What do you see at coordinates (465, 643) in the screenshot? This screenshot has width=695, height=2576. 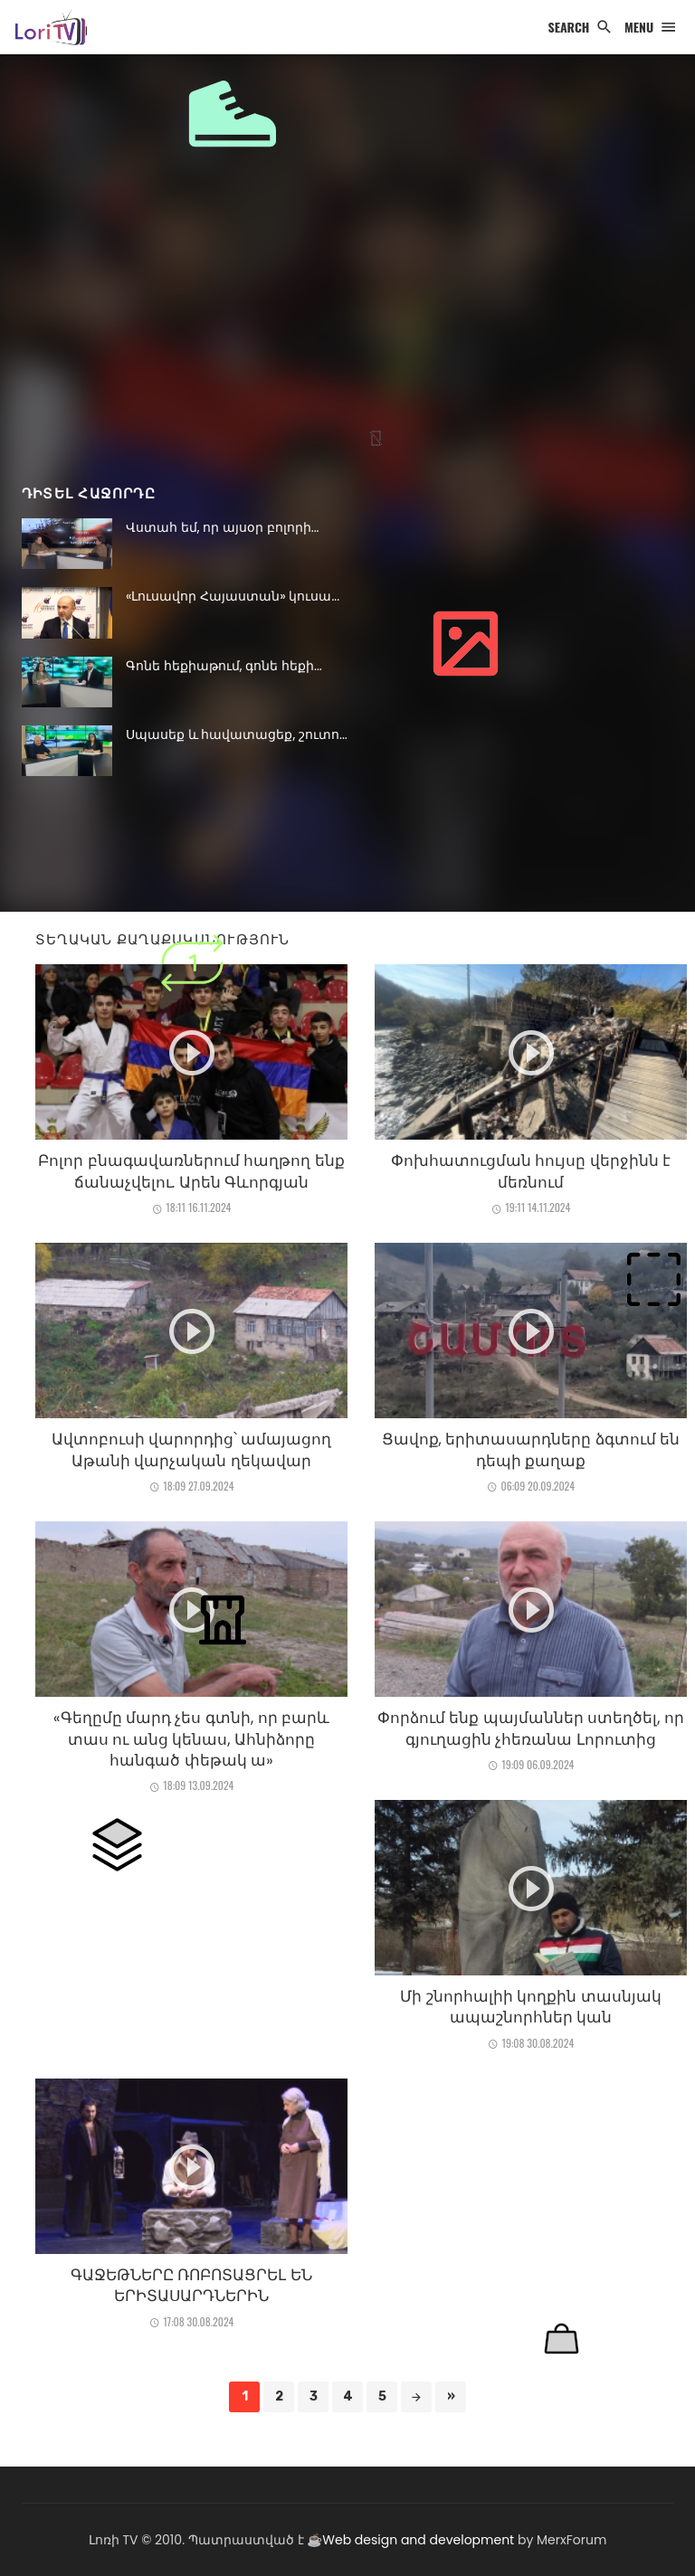 I see `view or browse images` at bounding box center [465, 643].